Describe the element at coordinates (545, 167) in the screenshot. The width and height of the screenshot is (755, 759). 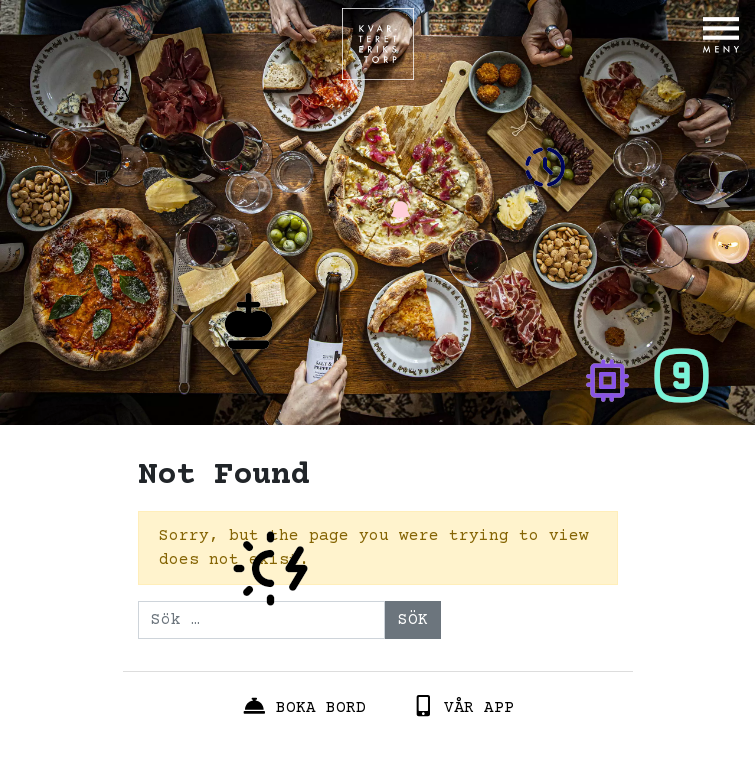
I see `toggle viewing history on or off` at that location.